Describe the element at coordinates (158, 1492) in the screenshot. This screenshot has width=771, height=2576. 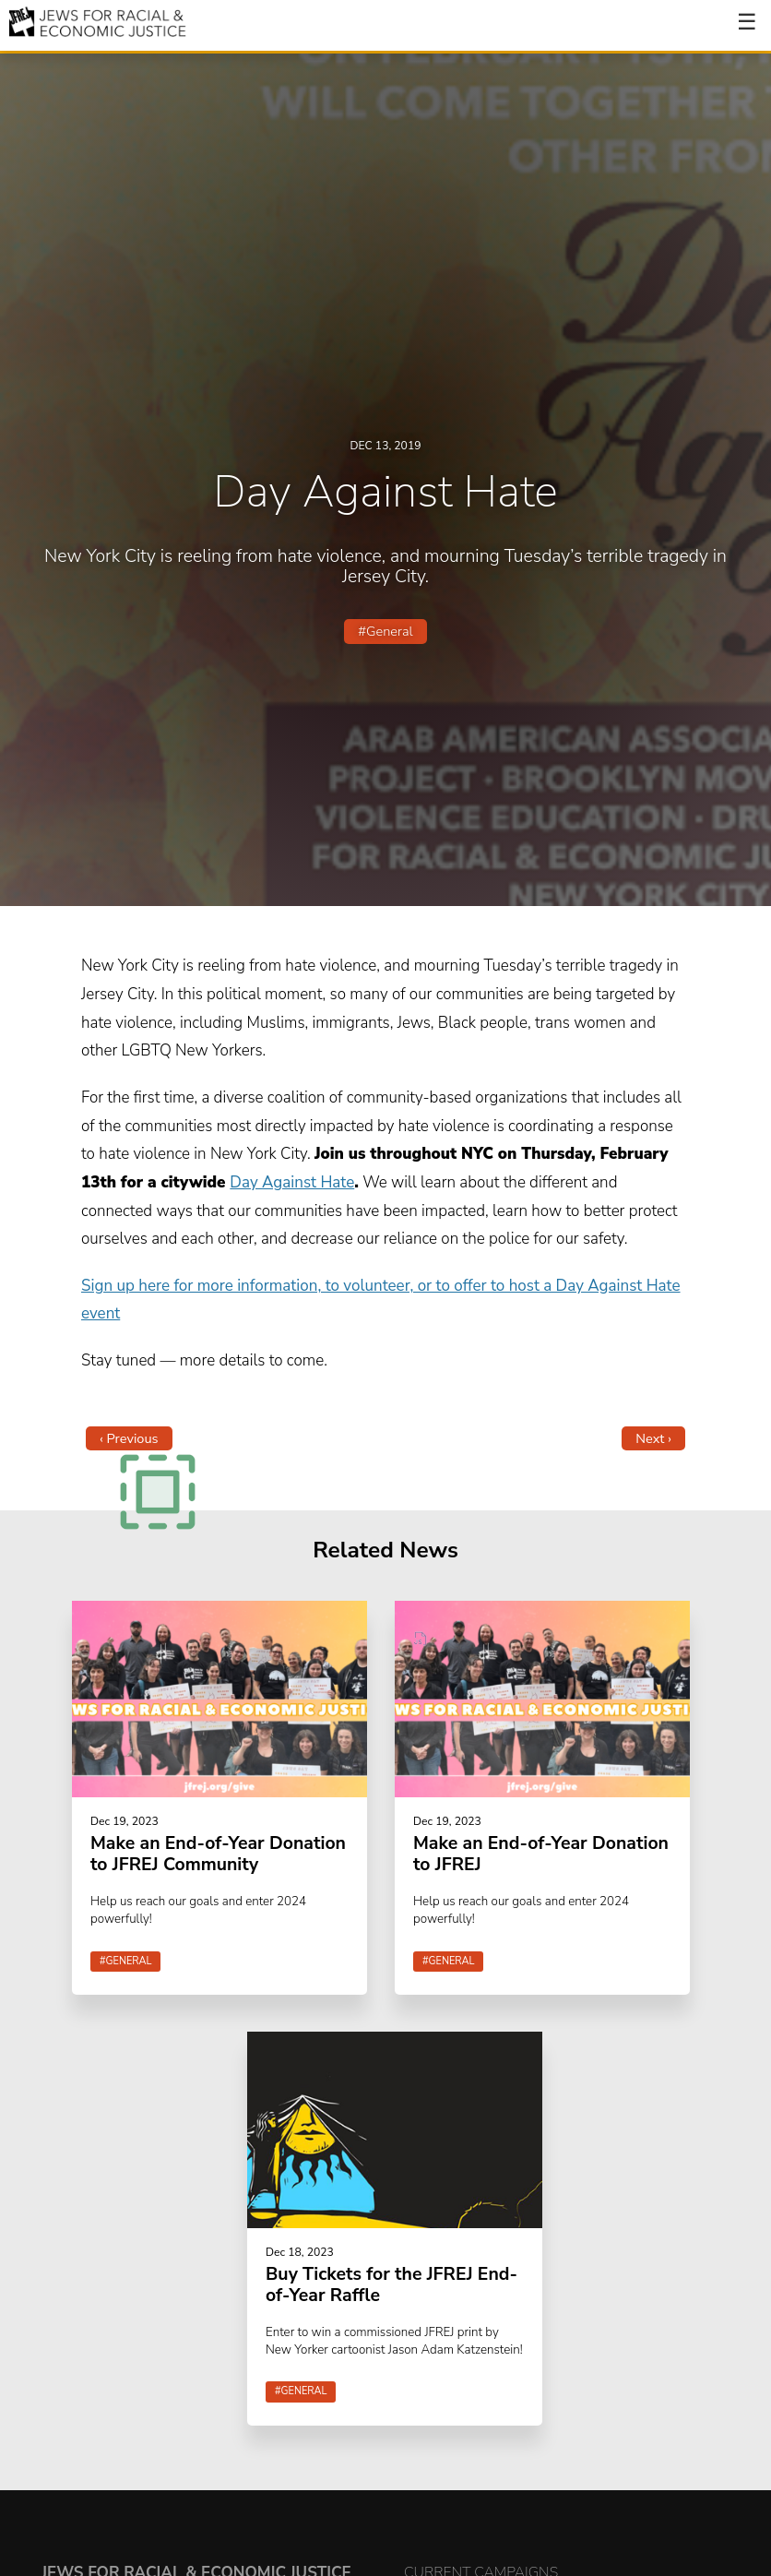
I see `select all items in the current view` at that location.